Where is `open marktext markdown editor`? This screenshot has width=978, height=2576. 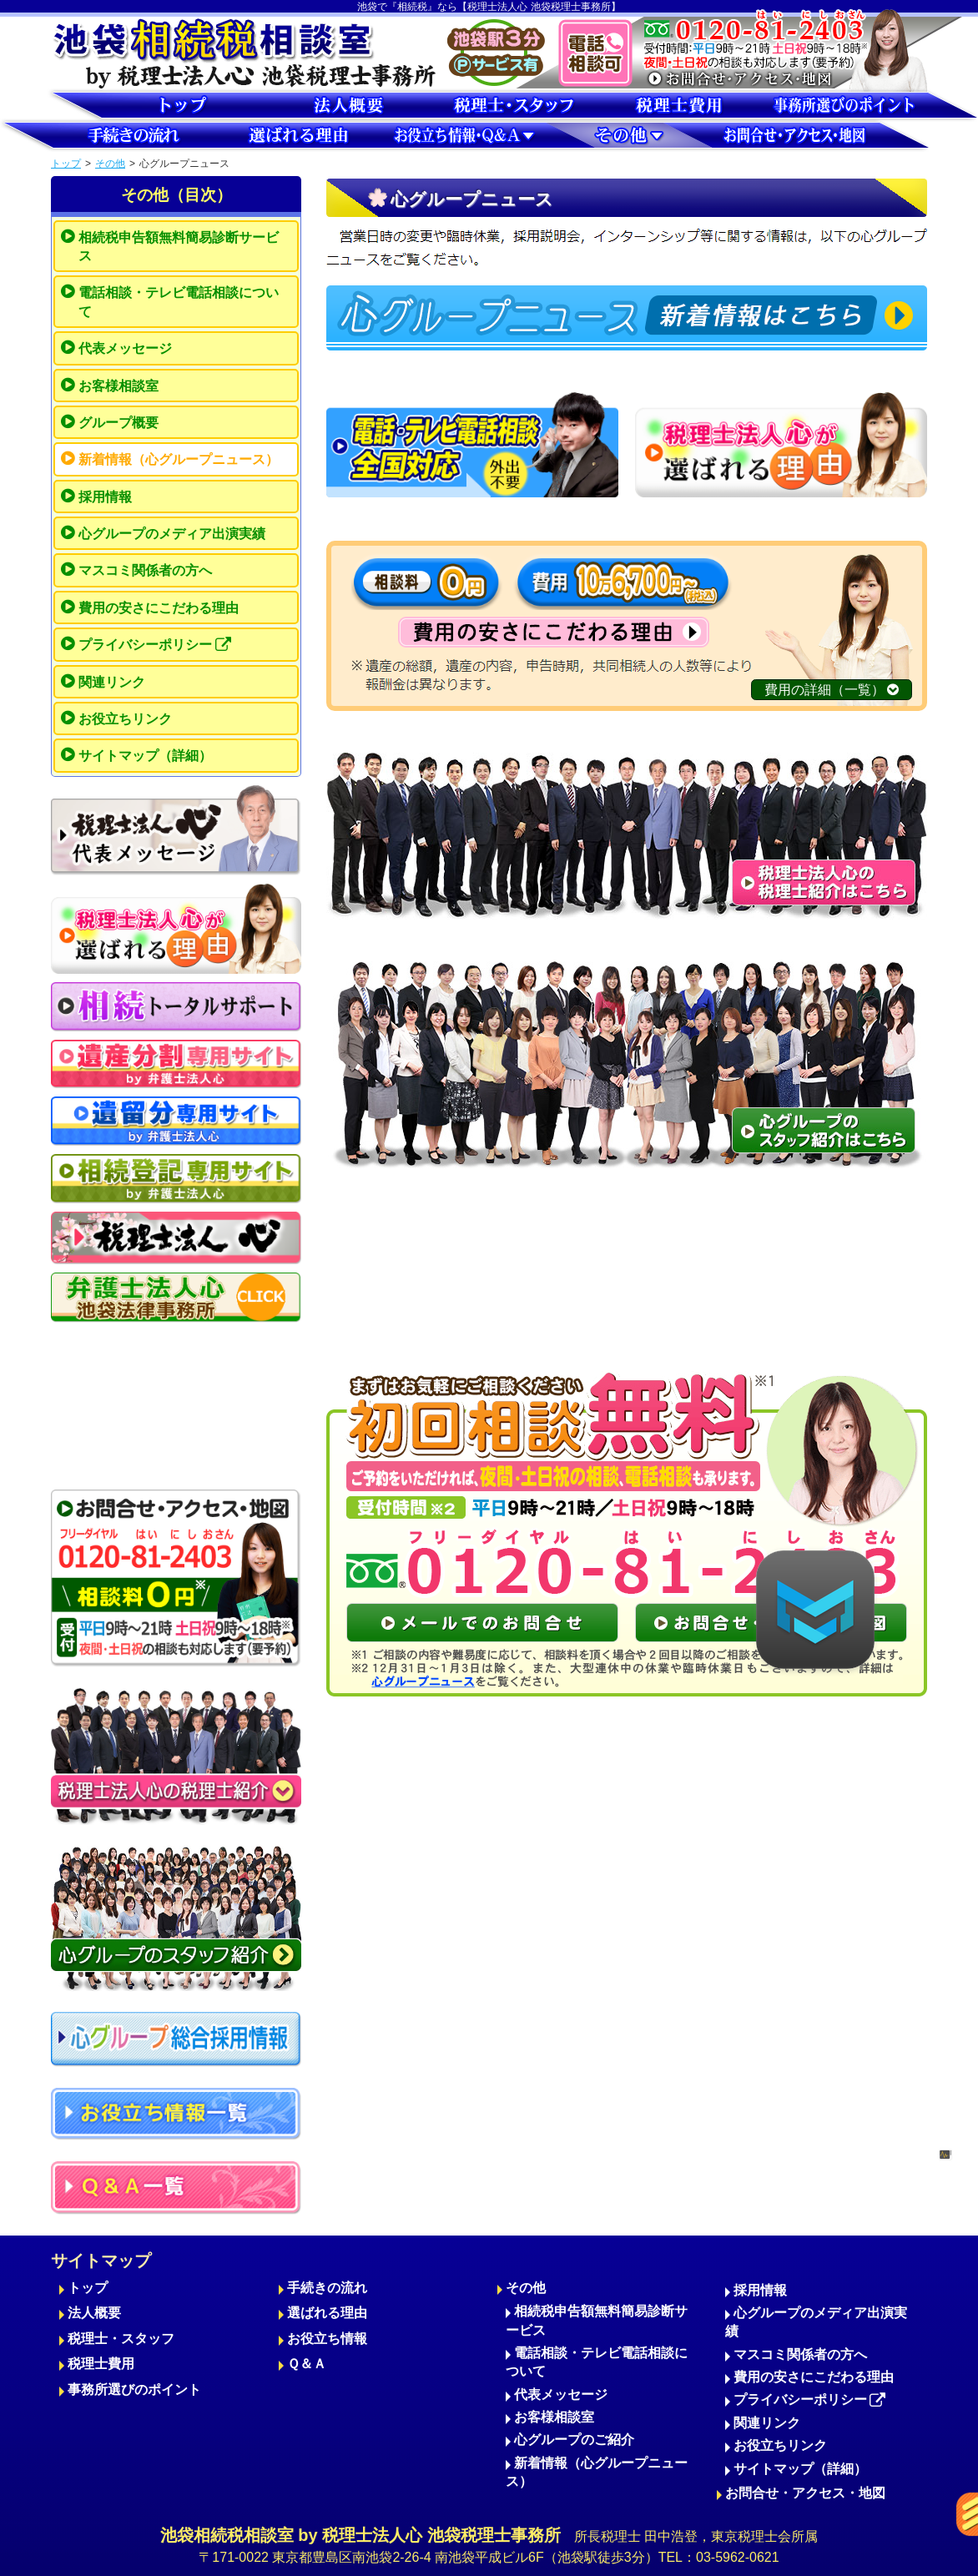 open marktext markdown editor is located at coordinates (815, 1610).